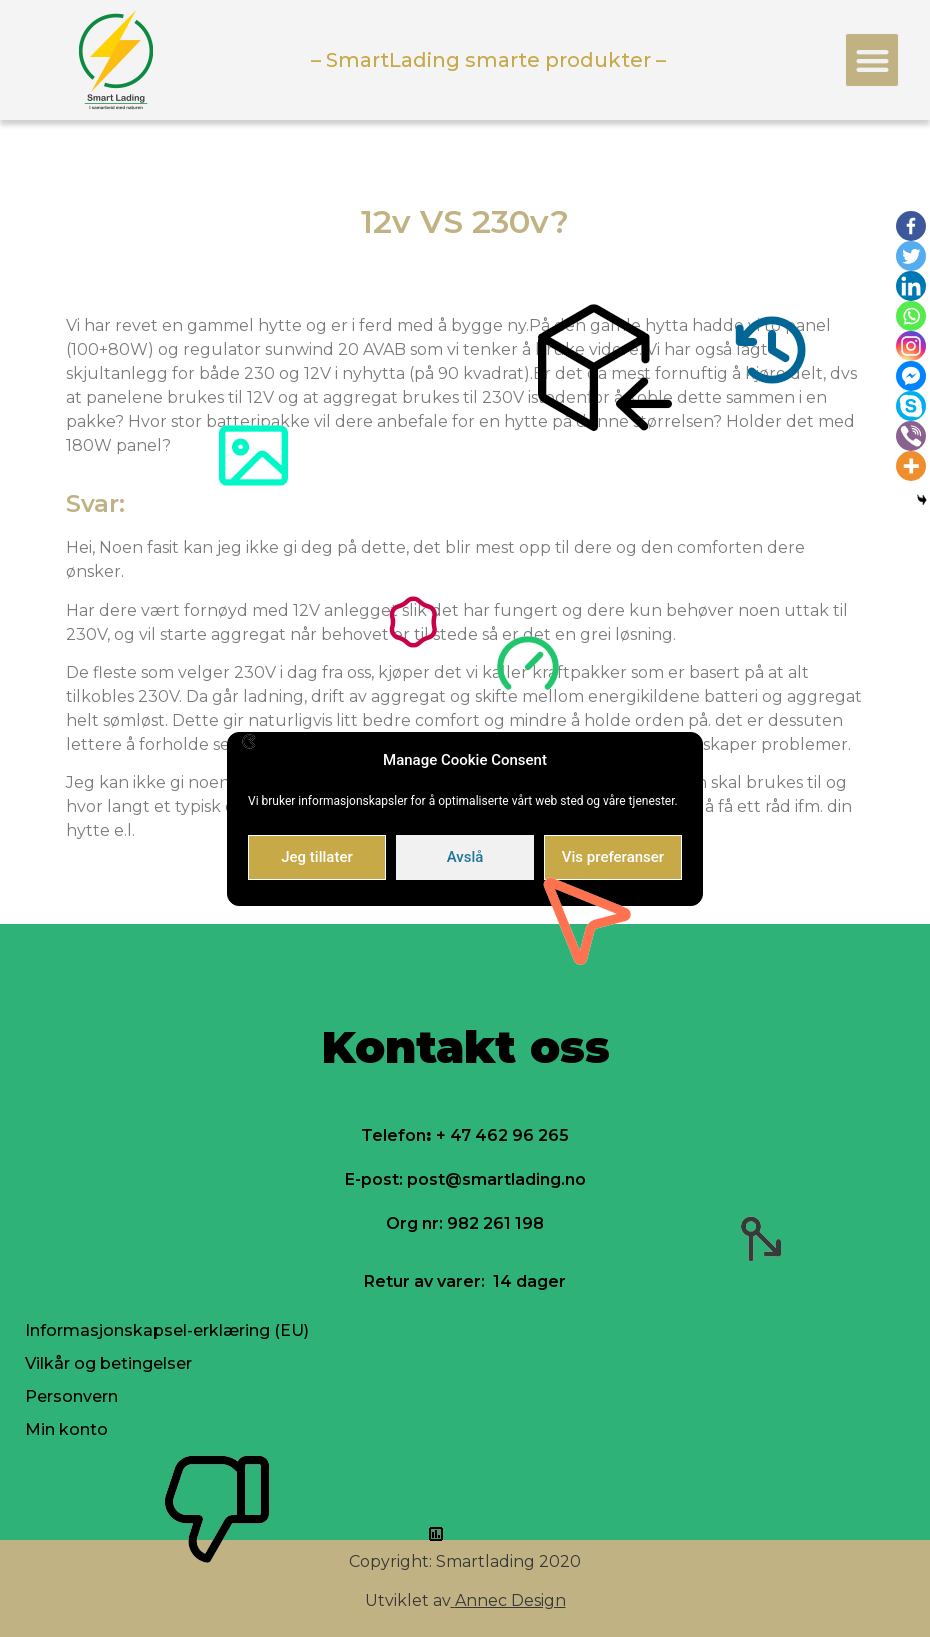 This screenshot has height=1637, width=930. I want to click on launch a retro-style game or arcade app, so click(249, 741).